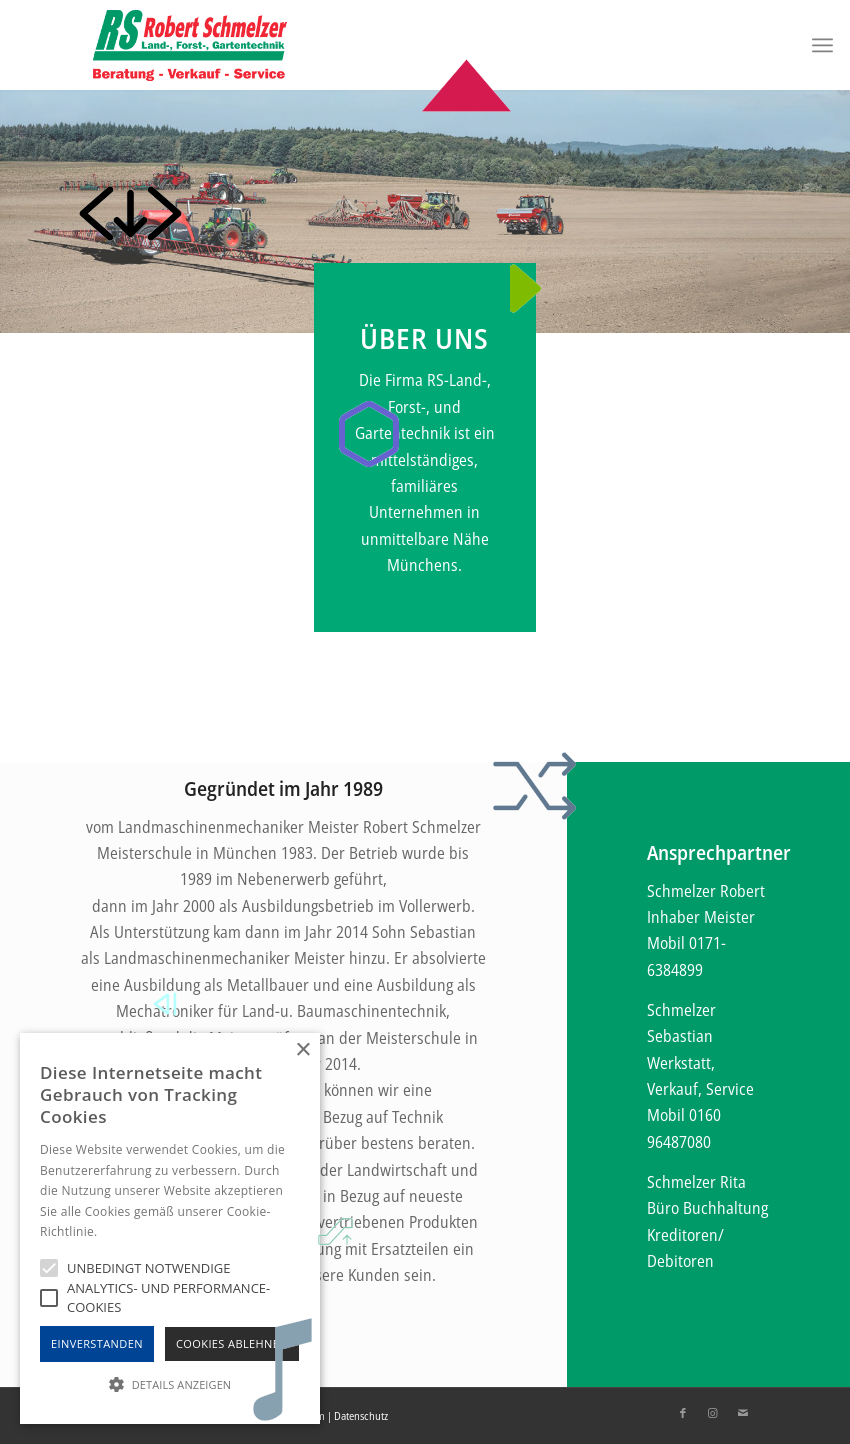  I want to click on play or access music, so click(282, 1369).